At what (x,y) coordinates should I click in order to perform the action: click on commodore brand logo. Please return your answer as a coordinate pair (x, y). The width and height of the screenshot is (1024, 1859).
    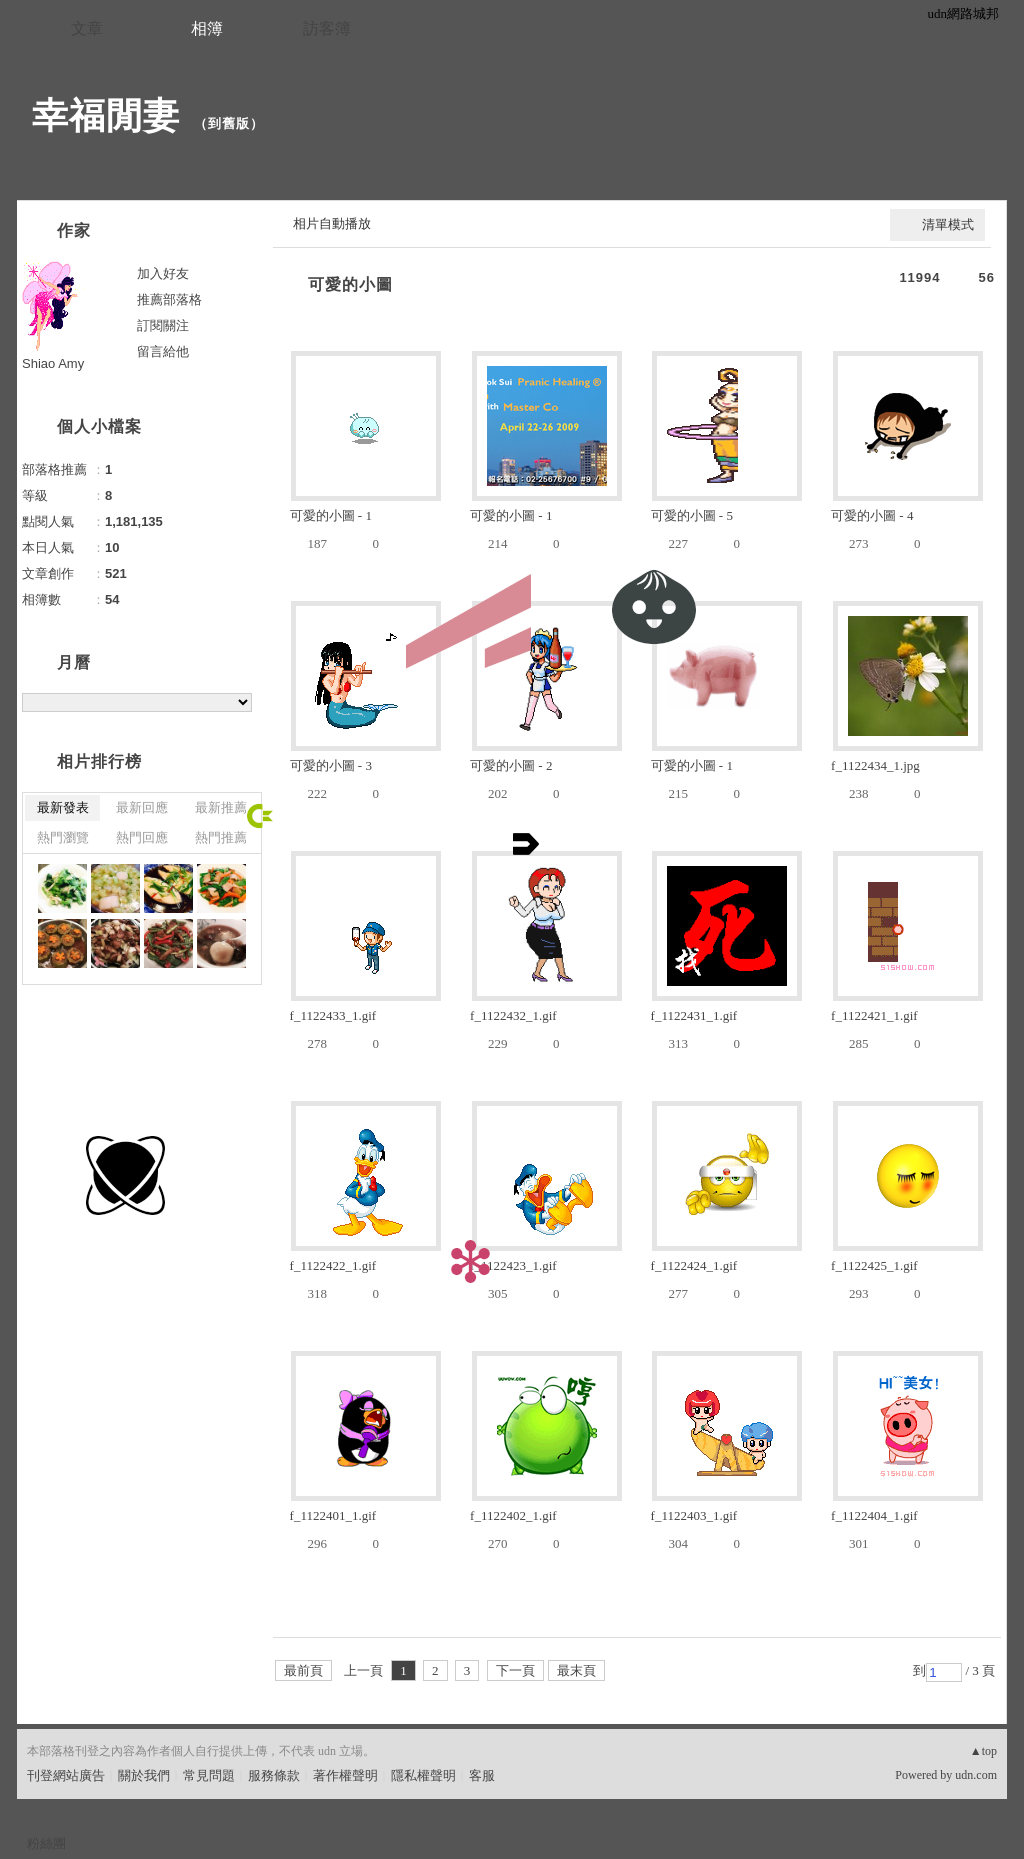
    Looking at the image, I should click on (260, 816).